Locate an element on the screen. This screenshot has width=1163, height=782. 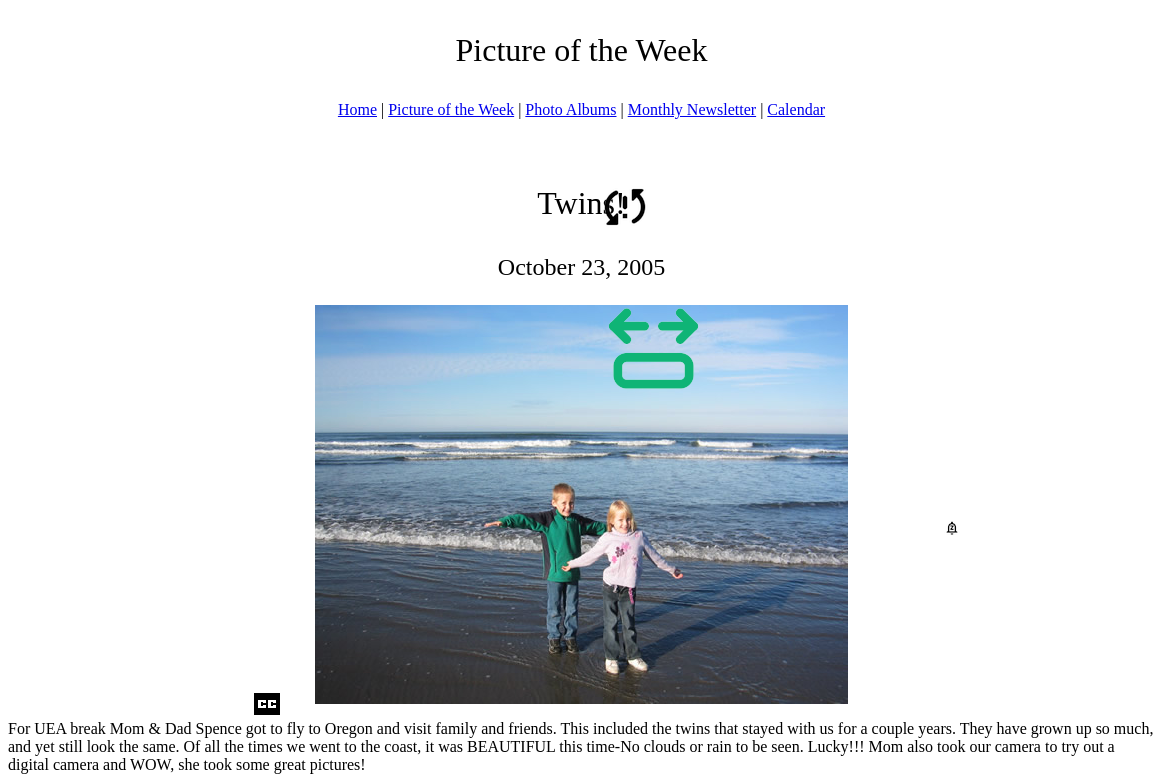
notifications are currently snoozed is located at coordinates (952, 528).